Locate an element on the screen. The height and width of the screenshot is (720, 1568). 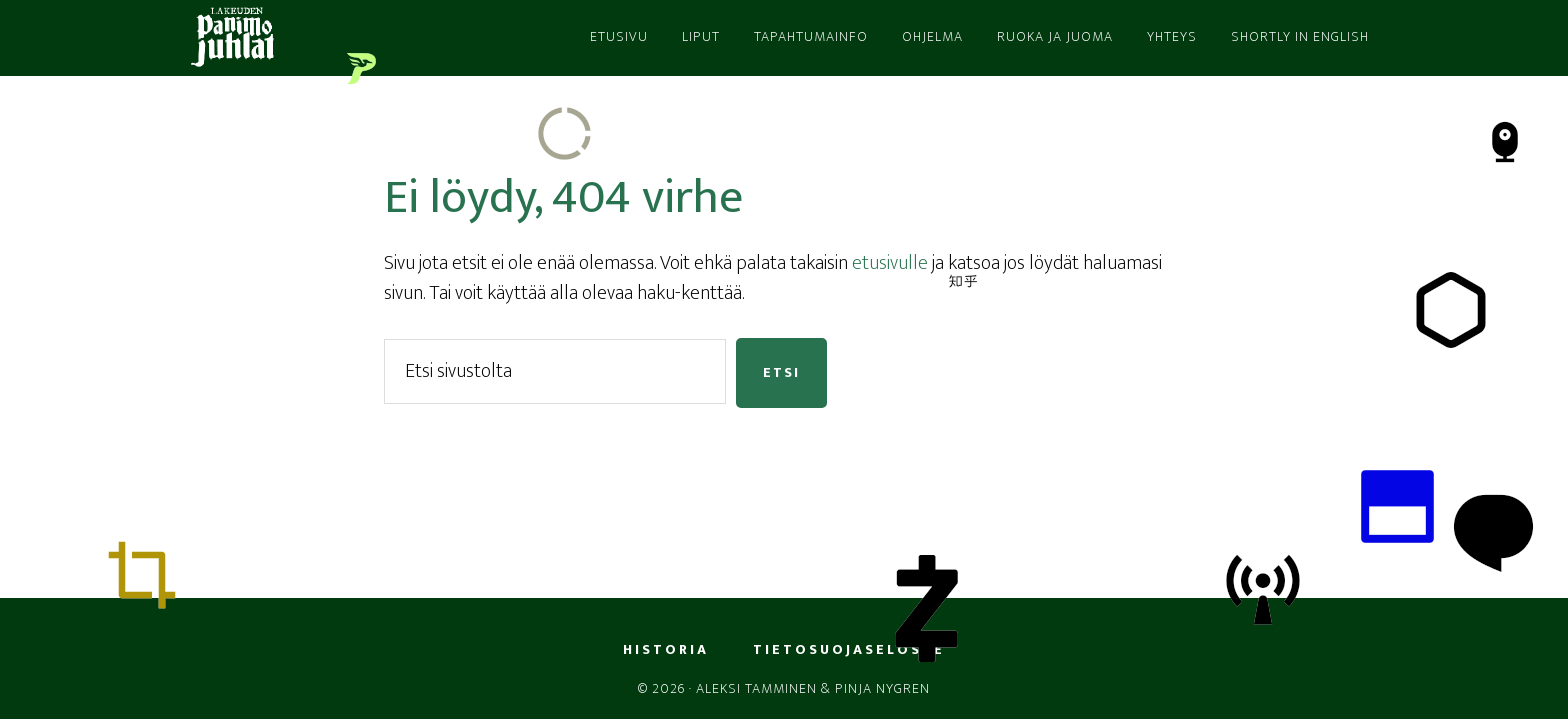
send money with zelle is located at coordinates (926, 608).